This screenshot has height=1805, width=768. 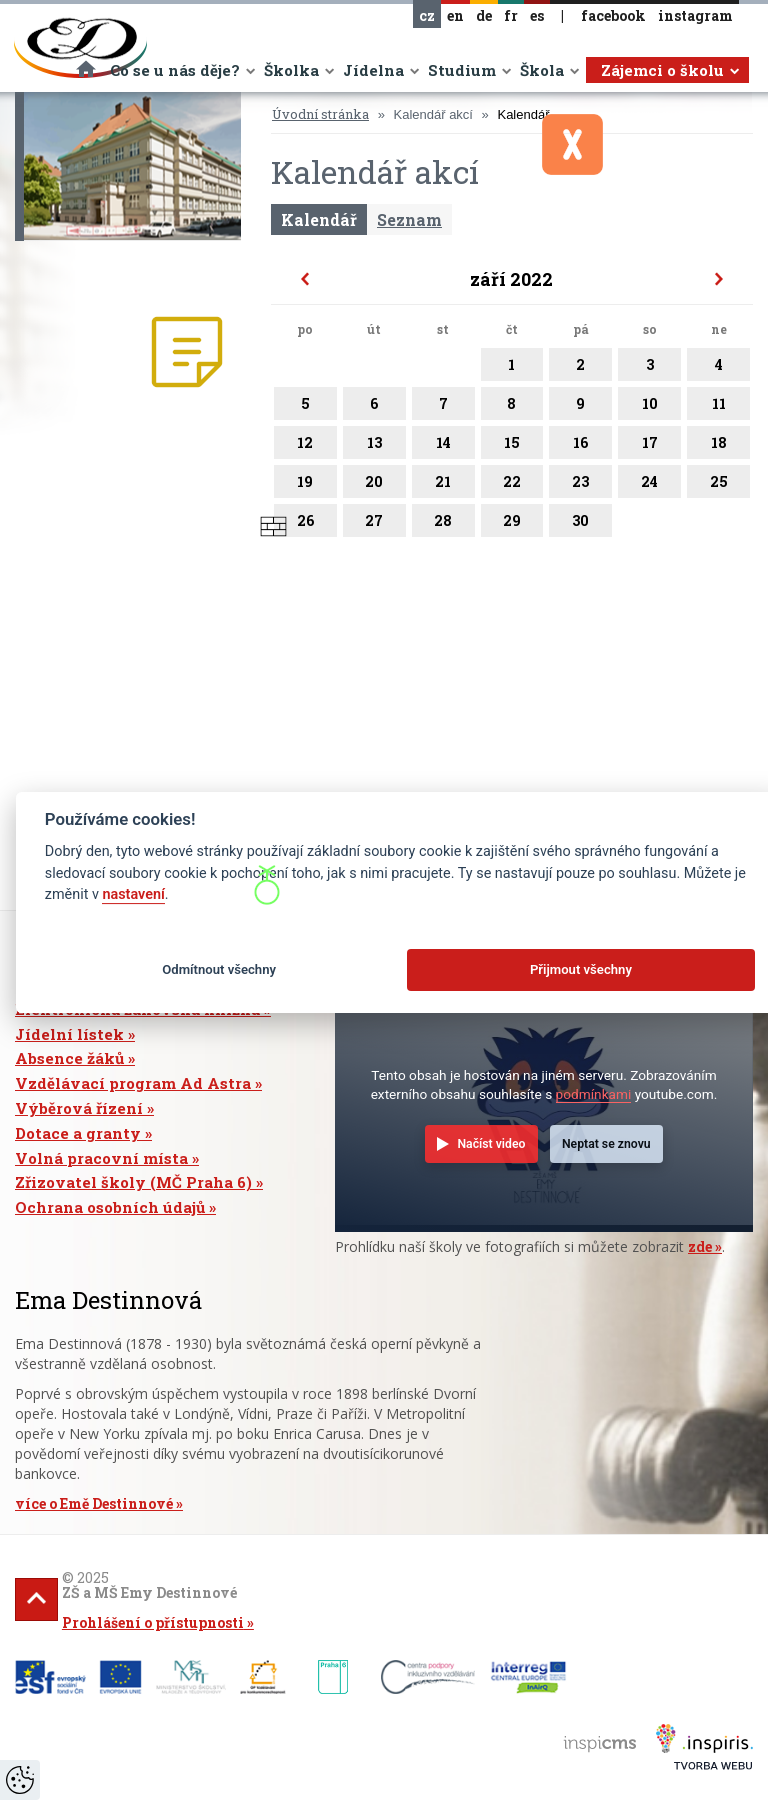 What do you see at coordinates (273, 526) in the screenshot?
I see `view or edit wall layout` at bounding box center [273, 526].